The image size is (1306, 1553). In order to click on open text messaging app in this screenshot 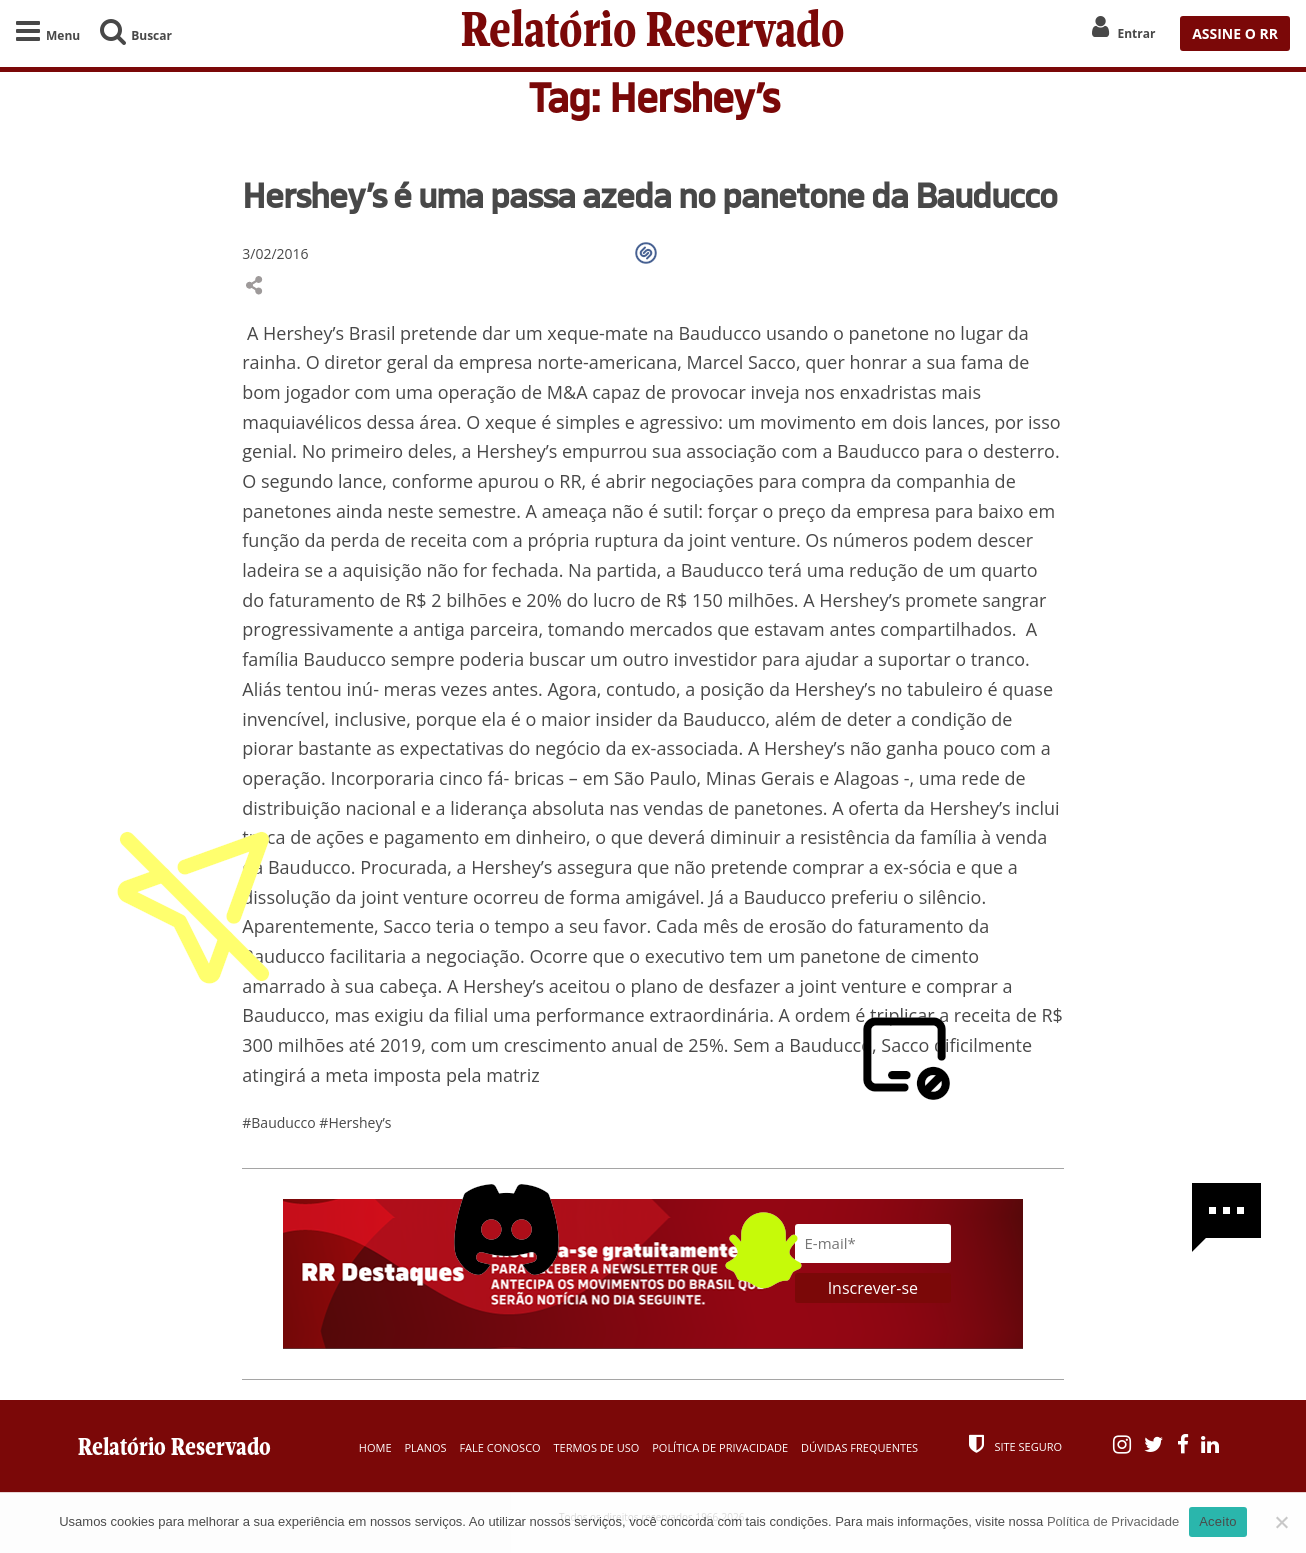, I will do `click(1226, 1217)`.